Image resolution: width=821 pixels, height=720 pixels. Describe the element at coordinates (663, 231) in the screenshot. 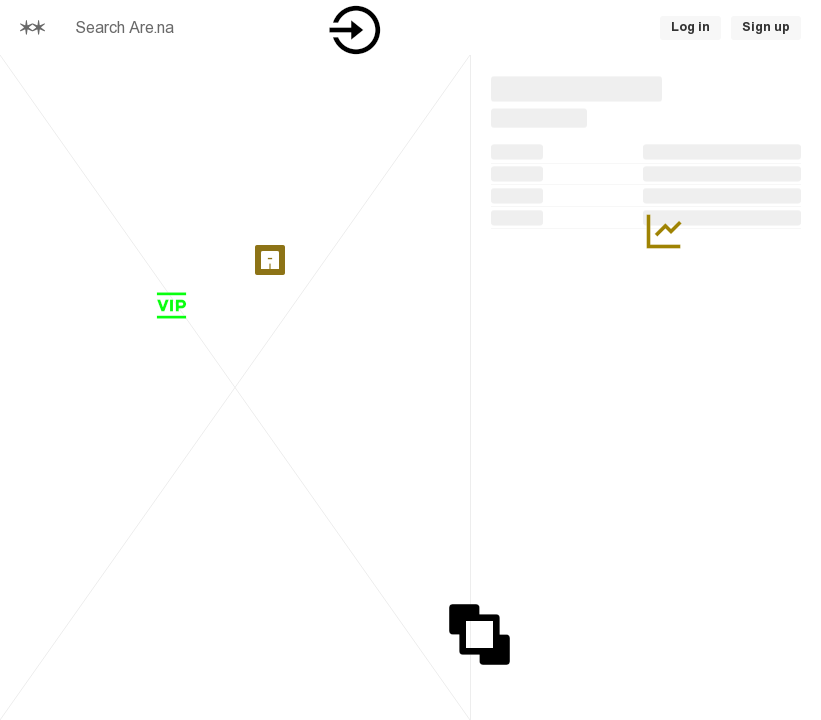

I see `view analytics or performance data` at that location.